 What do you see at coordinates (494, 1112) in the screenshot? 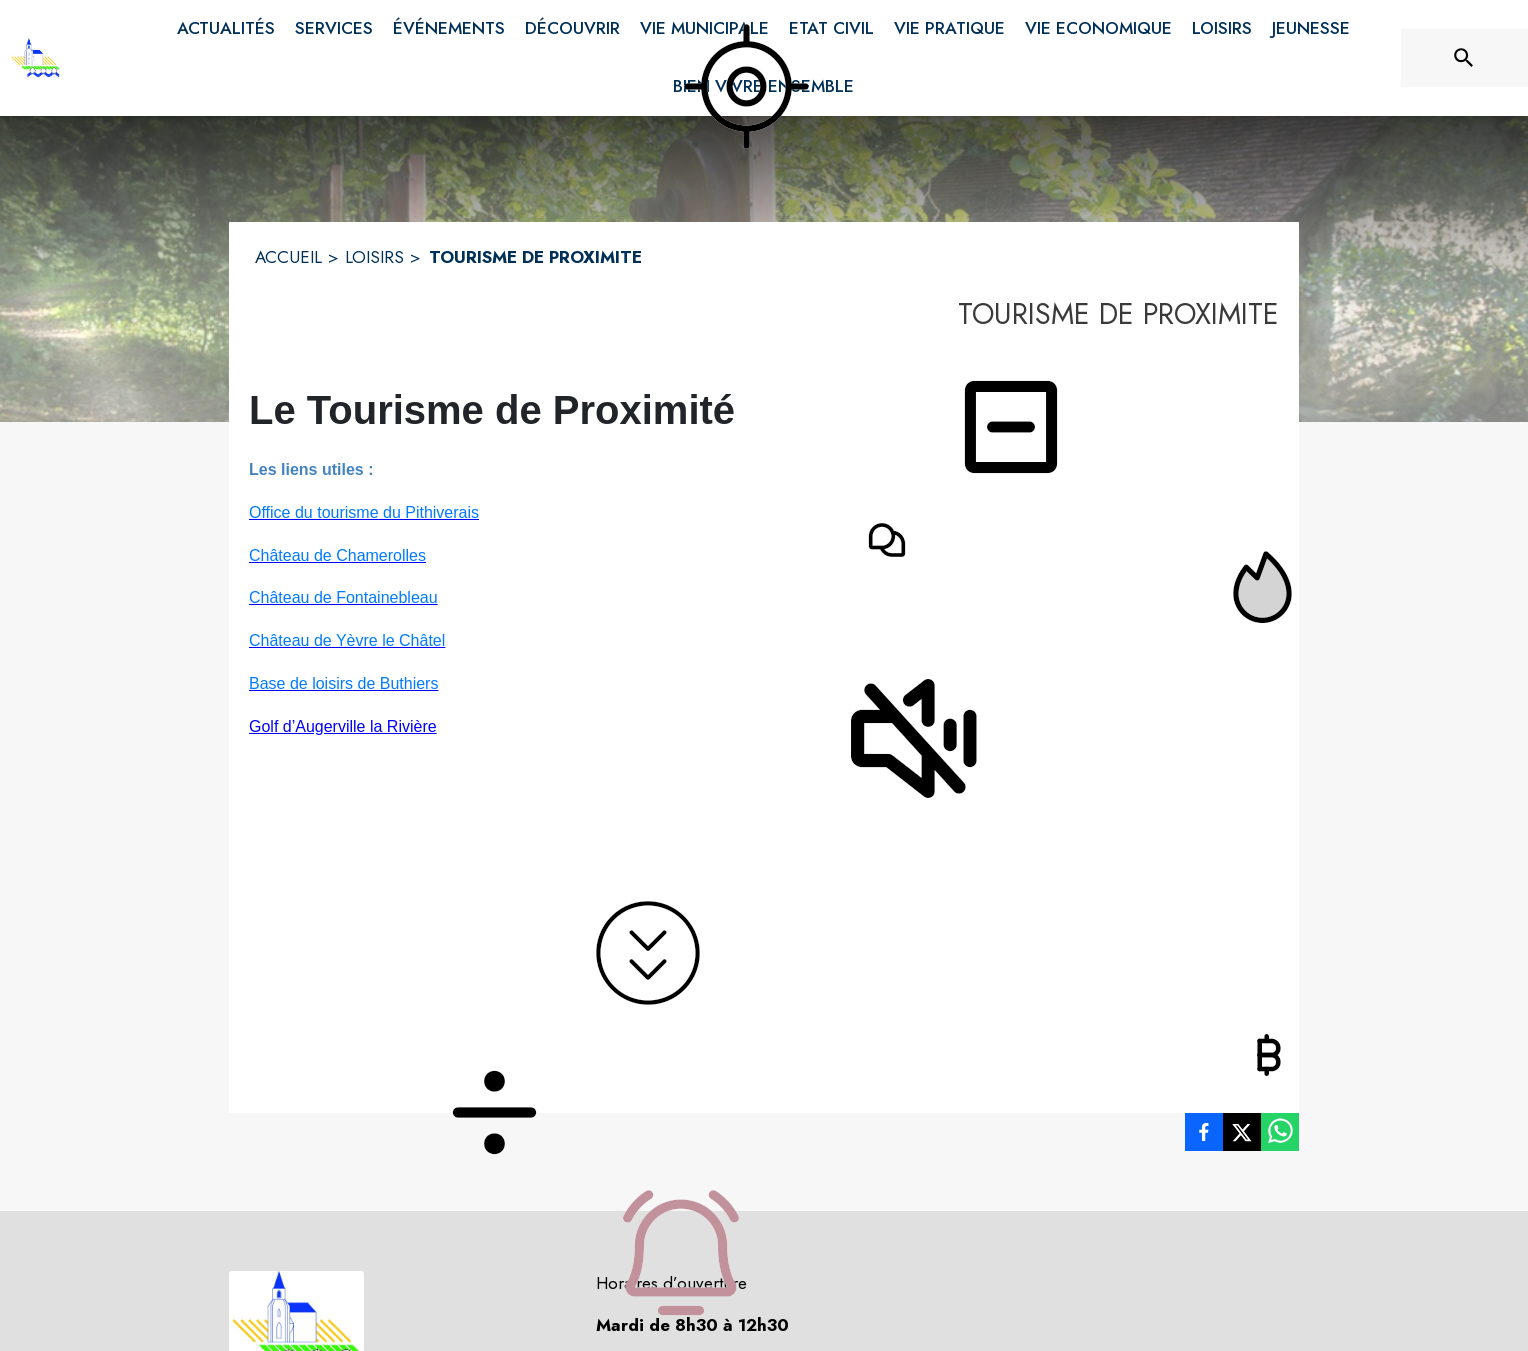
I see `perform division calculation` at bounding box center [494, 1112].